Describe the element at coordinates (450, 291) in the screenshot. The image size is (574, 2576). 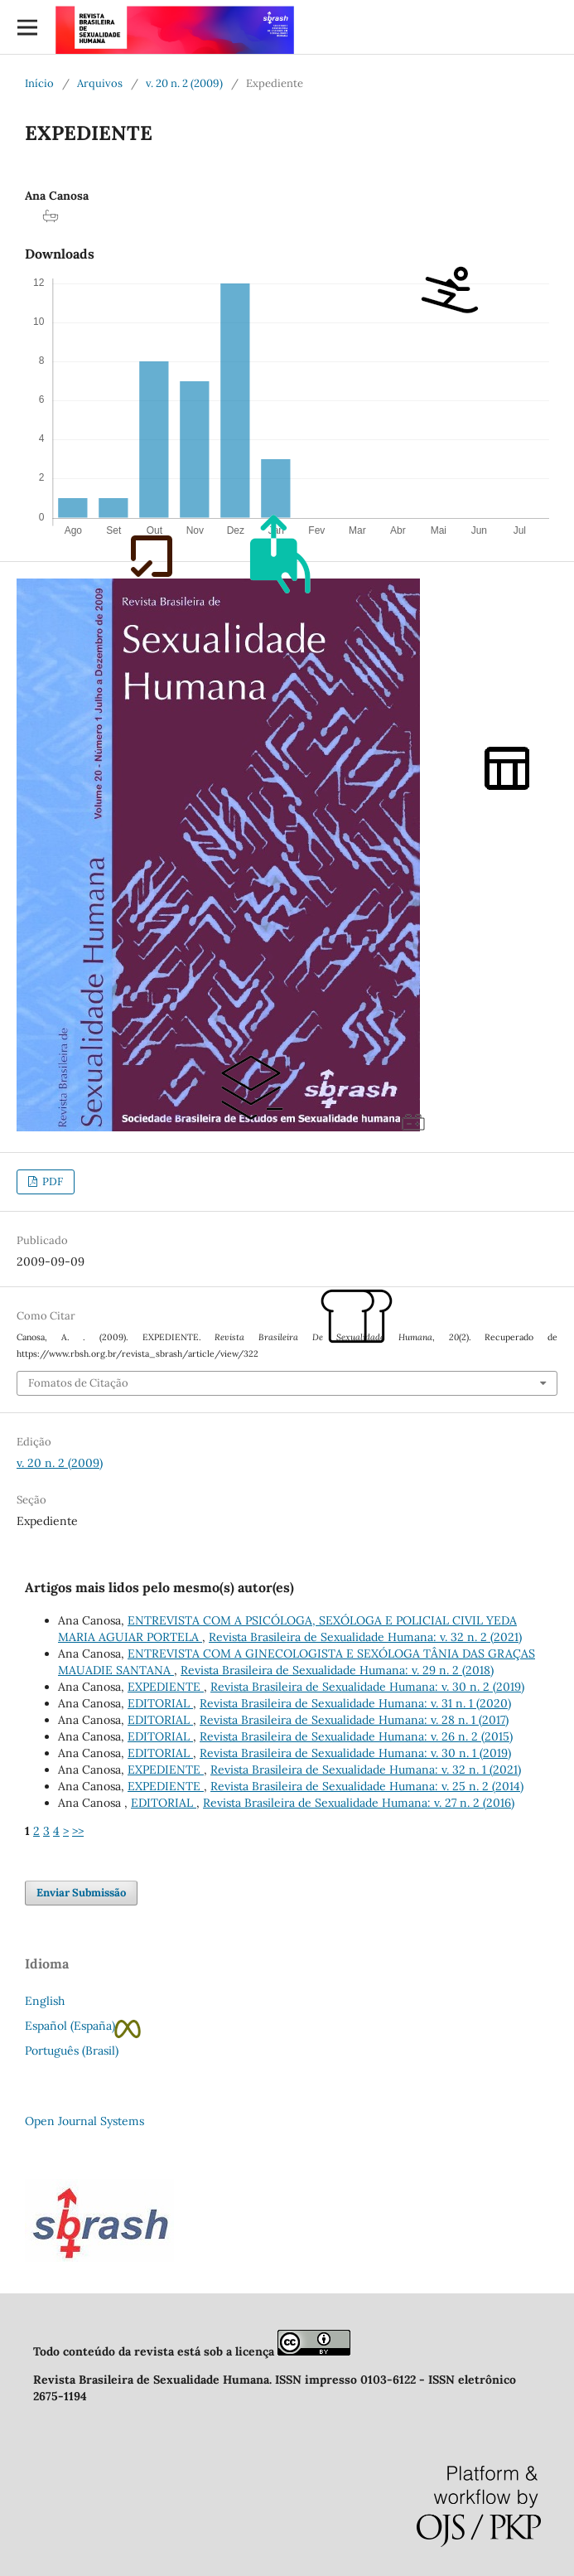
I see `access skiing or winter sports activities` at that location.